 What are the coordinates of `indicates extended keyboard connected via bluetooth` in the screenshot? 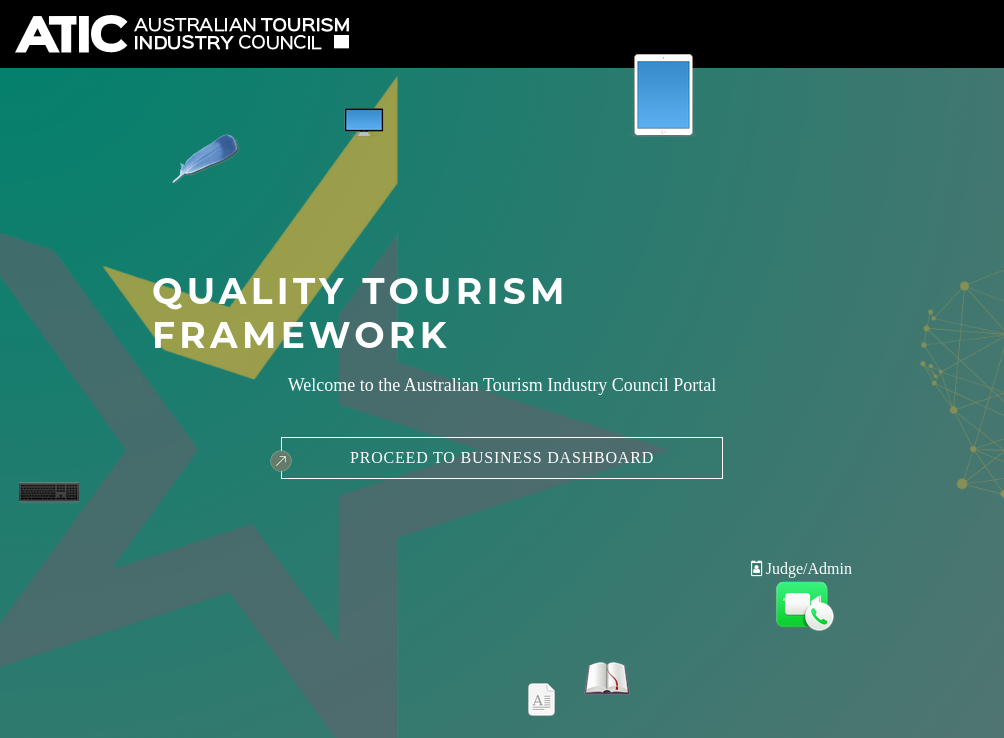 It's located at (49, 492).